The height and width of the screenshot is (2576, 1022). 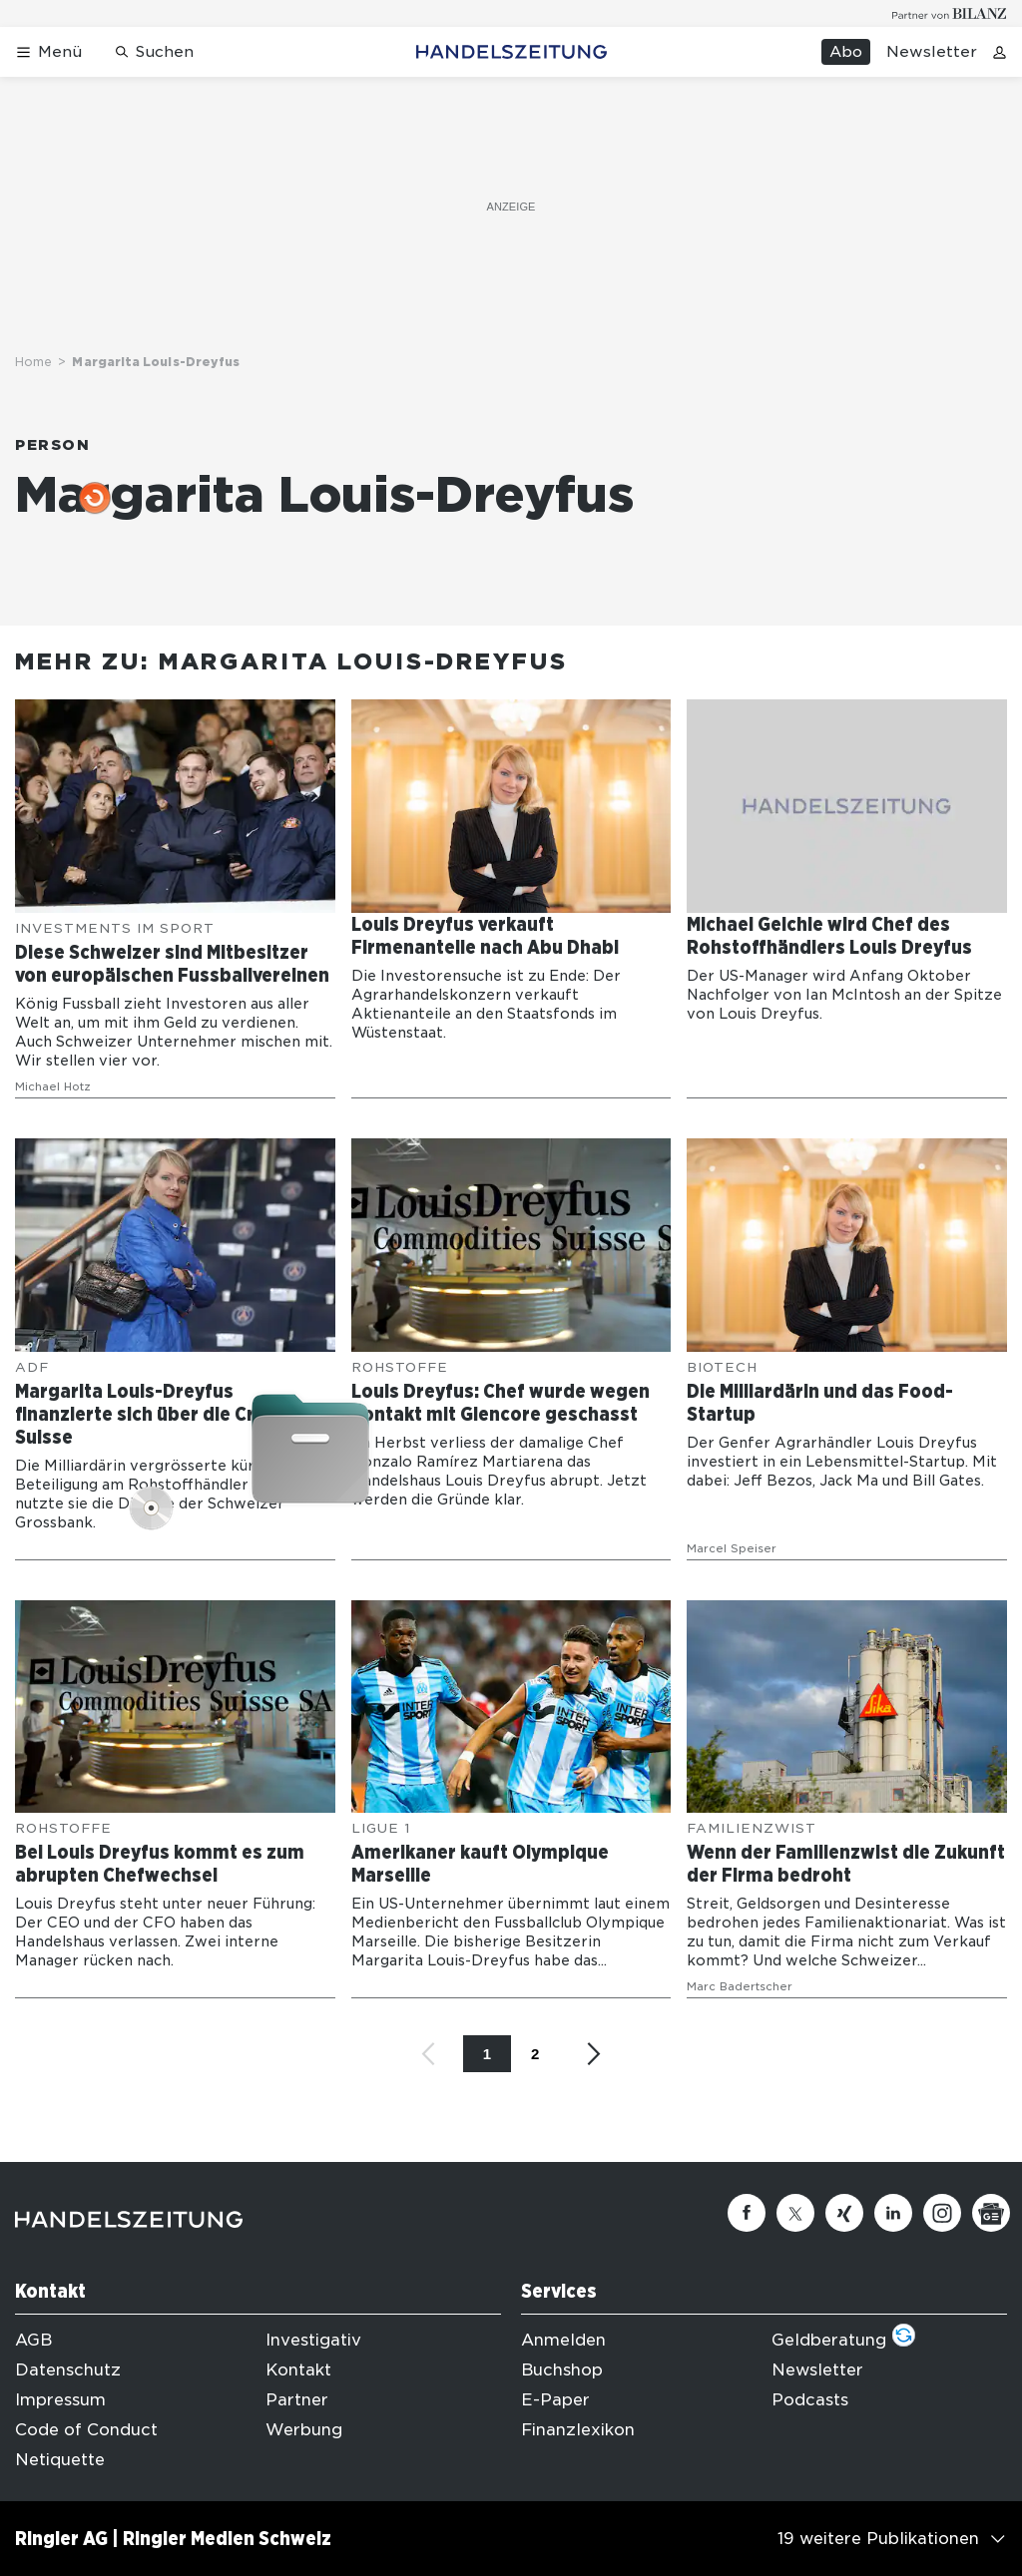 I want to click on open livepatch settings to manage kernel updates, so click(x=95, y=498).